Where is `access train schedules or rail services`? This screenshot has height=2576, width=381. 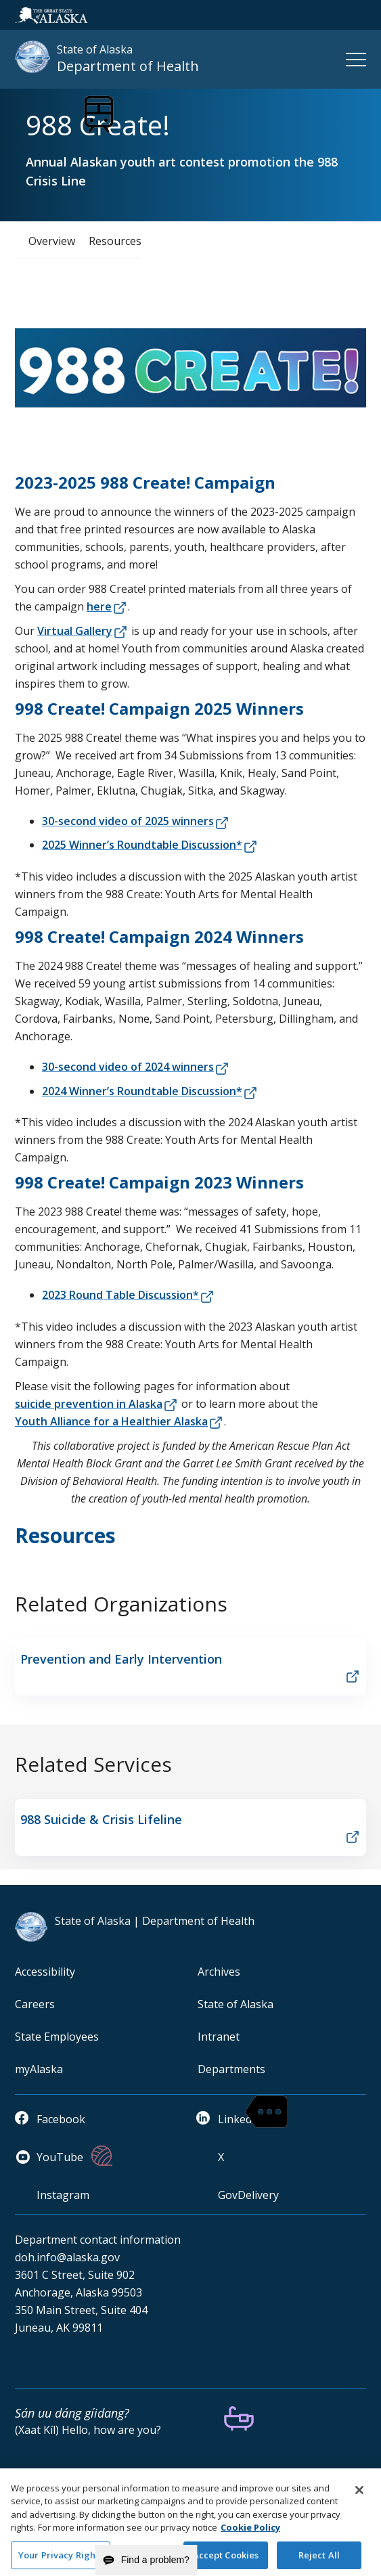 access train schedules or rail services is located at coordinates (99, 113).